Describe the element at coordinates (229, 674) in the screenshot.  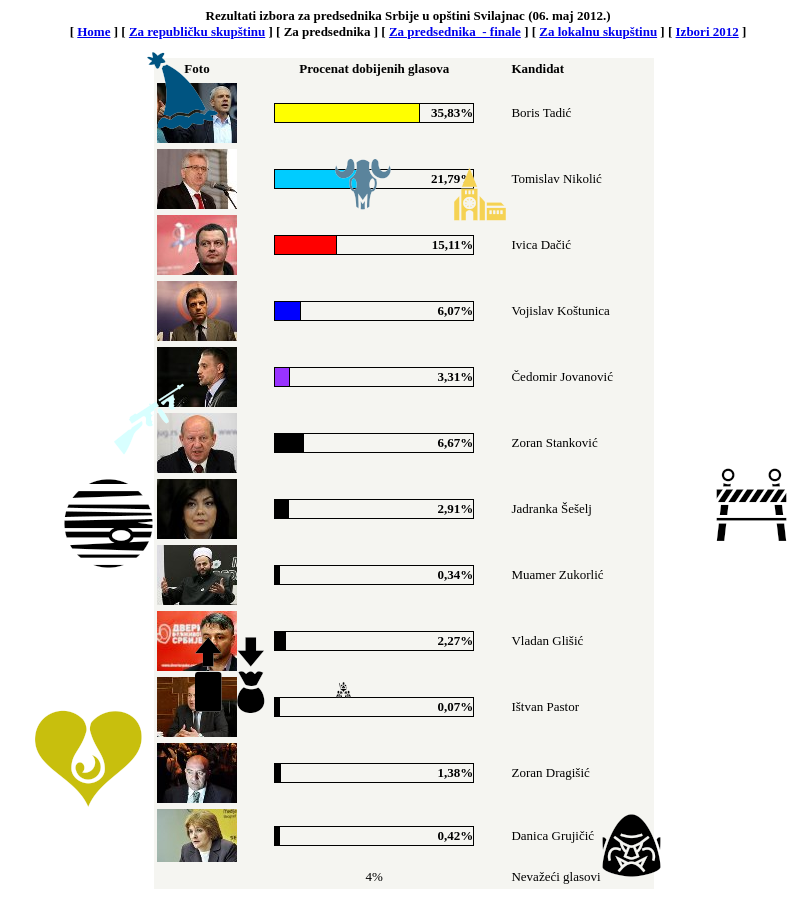
I see `sell or trade a card from your inventory` at that location.